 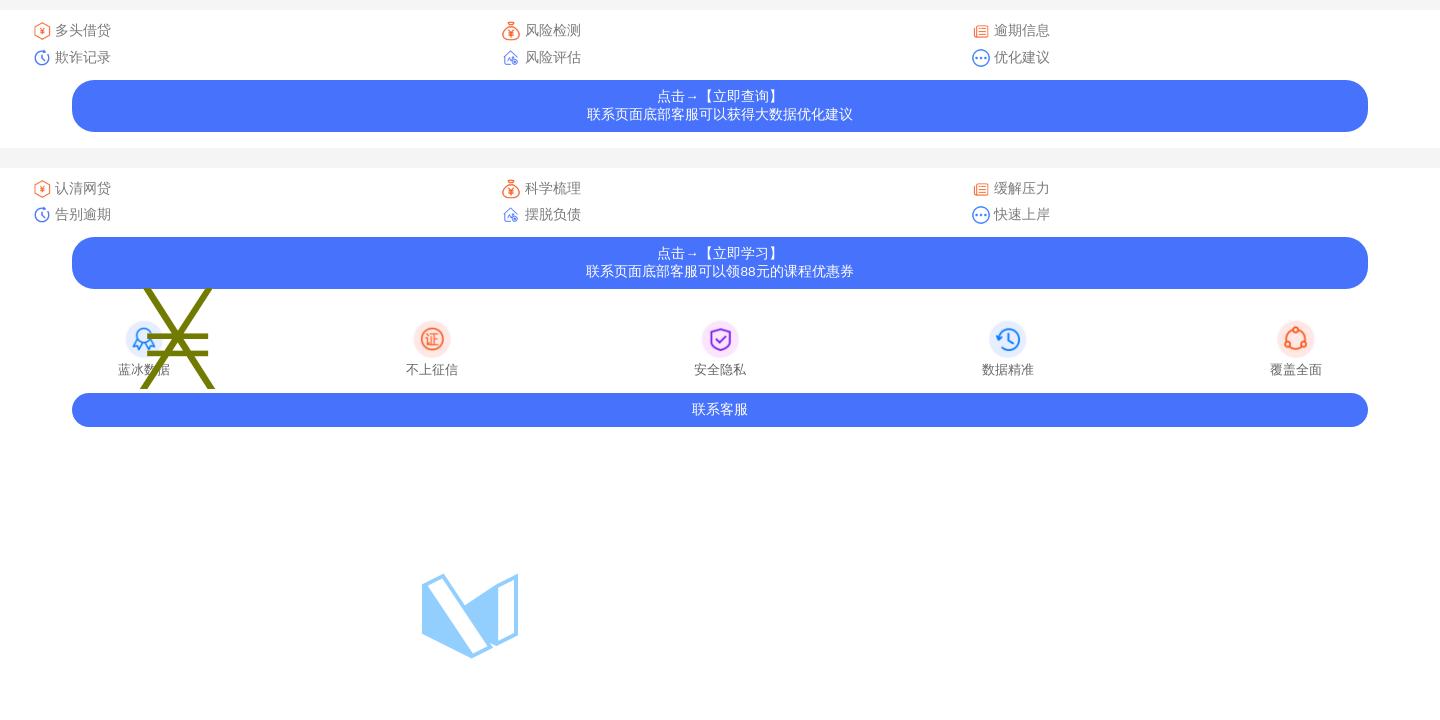 I want to click on nano cryptocurrency logo, so click(x=177, y=338).